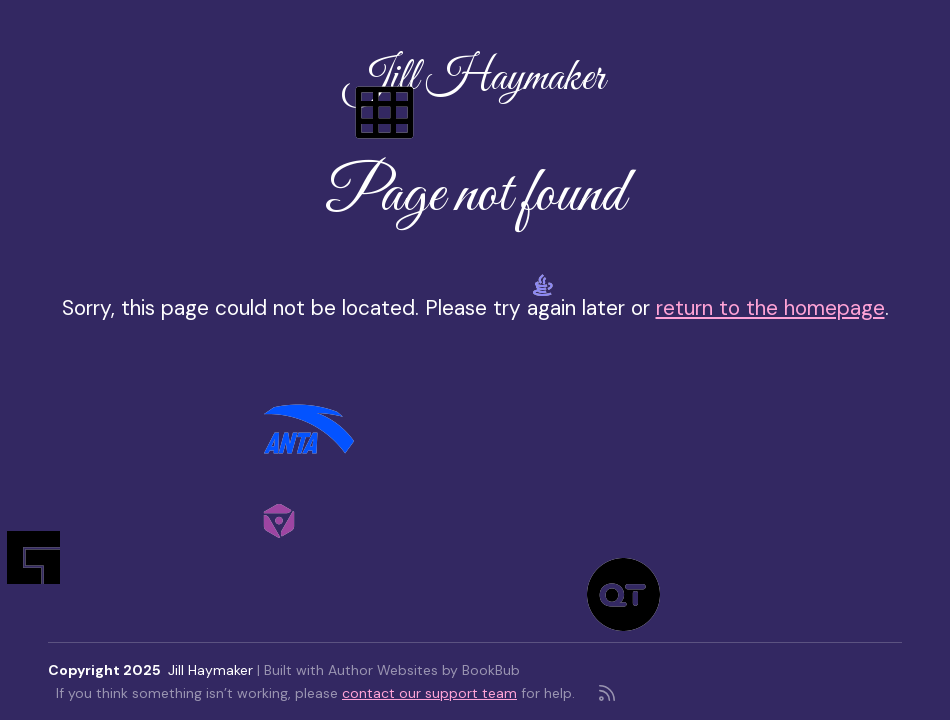 This screenshot has height=720, width=950. What do you see at coordinates (543, 286) in the screenshot?
I see `indicates java programming language or technology` at bounding box center [543, 286].